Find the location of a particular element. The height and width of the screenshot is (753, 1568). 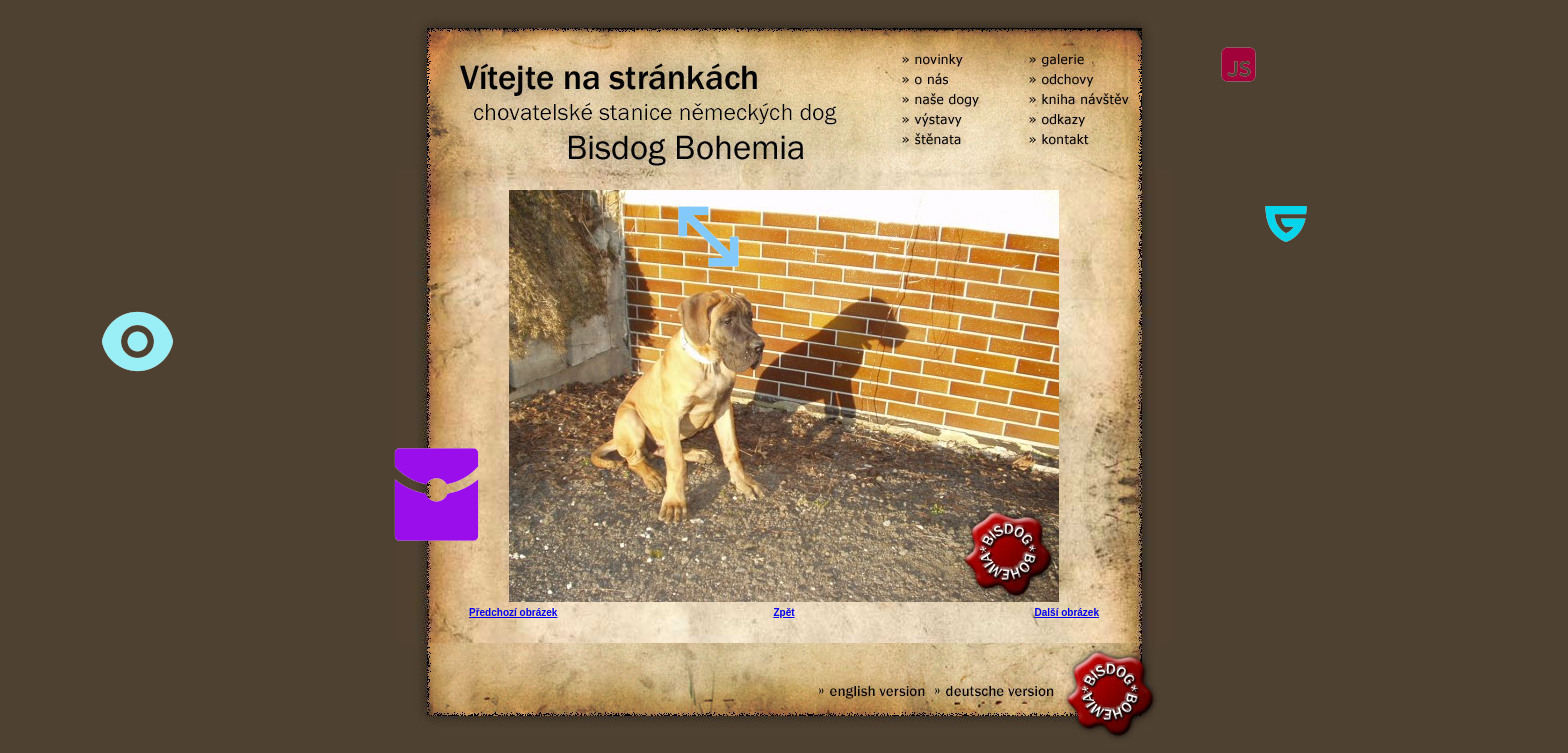

view or preview content is located at coordinates (137, 341).